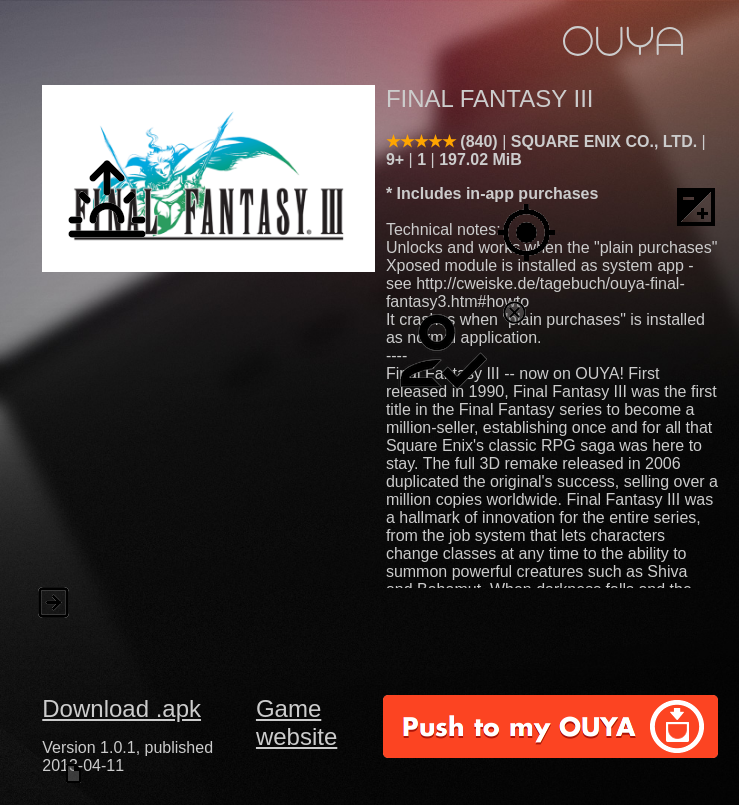  Describe the element at coordinates (526, 232) in the screenshot. I see `center map on your current location` at that location.